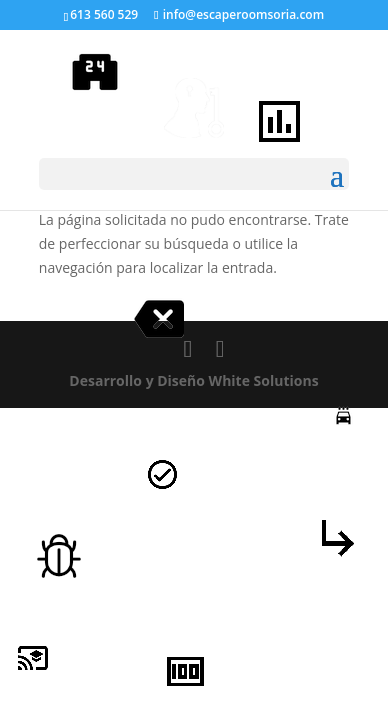 Image resolution: width=388 pixels, height=720 pixels. I want to click on indicates a successfully completed action, so click(162, 474).